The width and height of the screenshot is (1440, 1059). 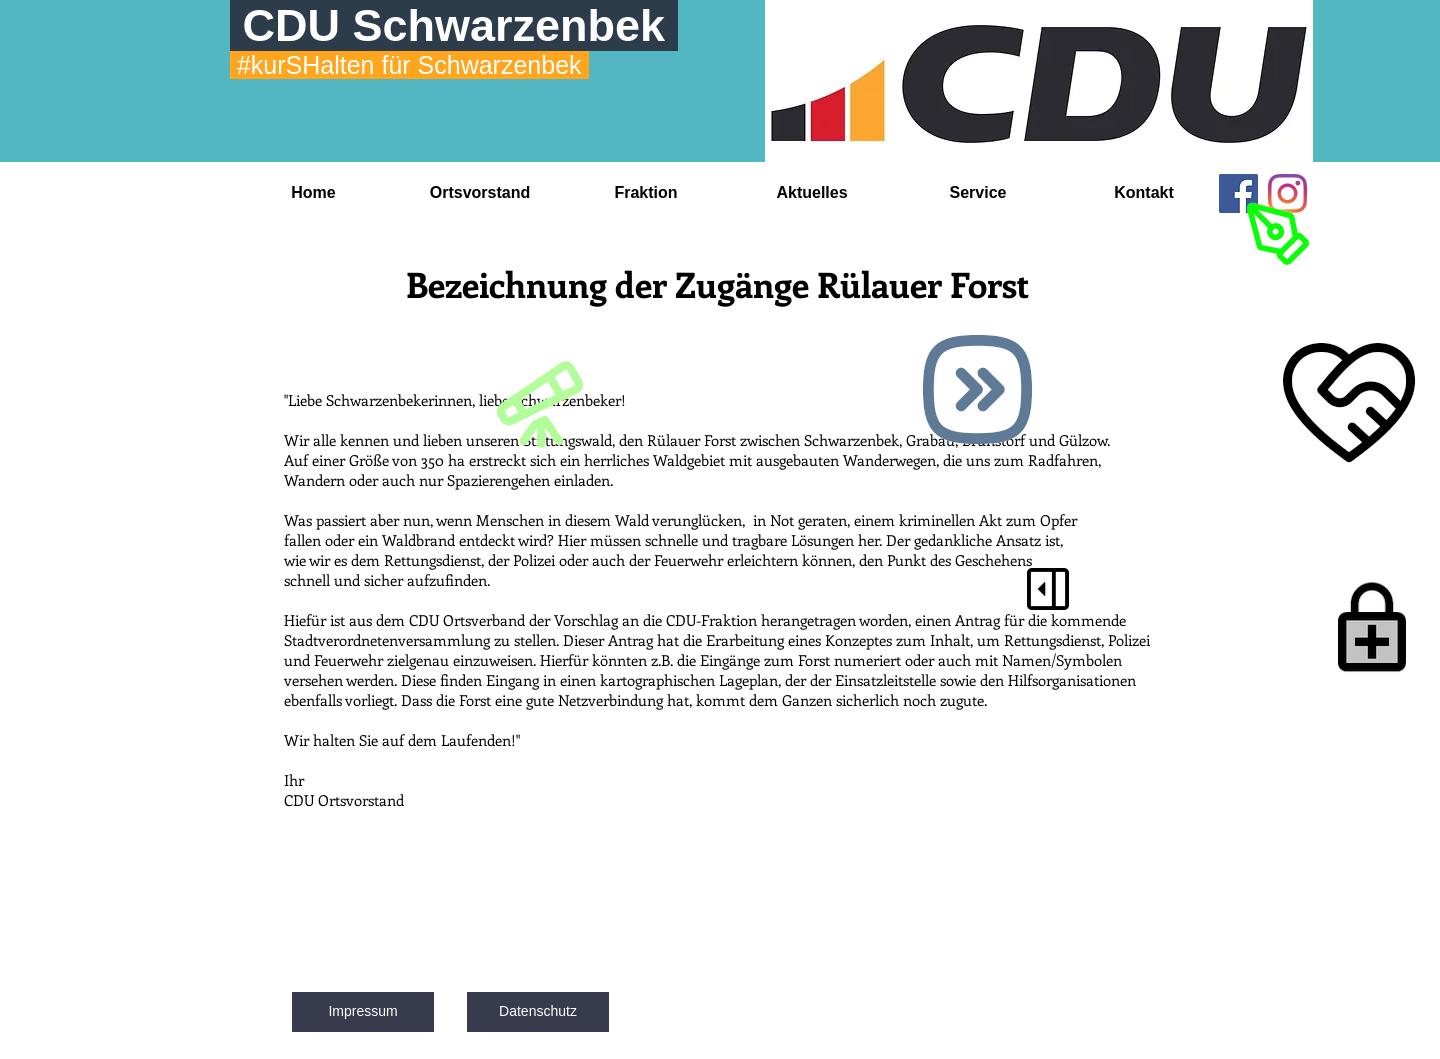 I want to click on indicates enhanced or additional security protection, so click(x=1372, y=629).